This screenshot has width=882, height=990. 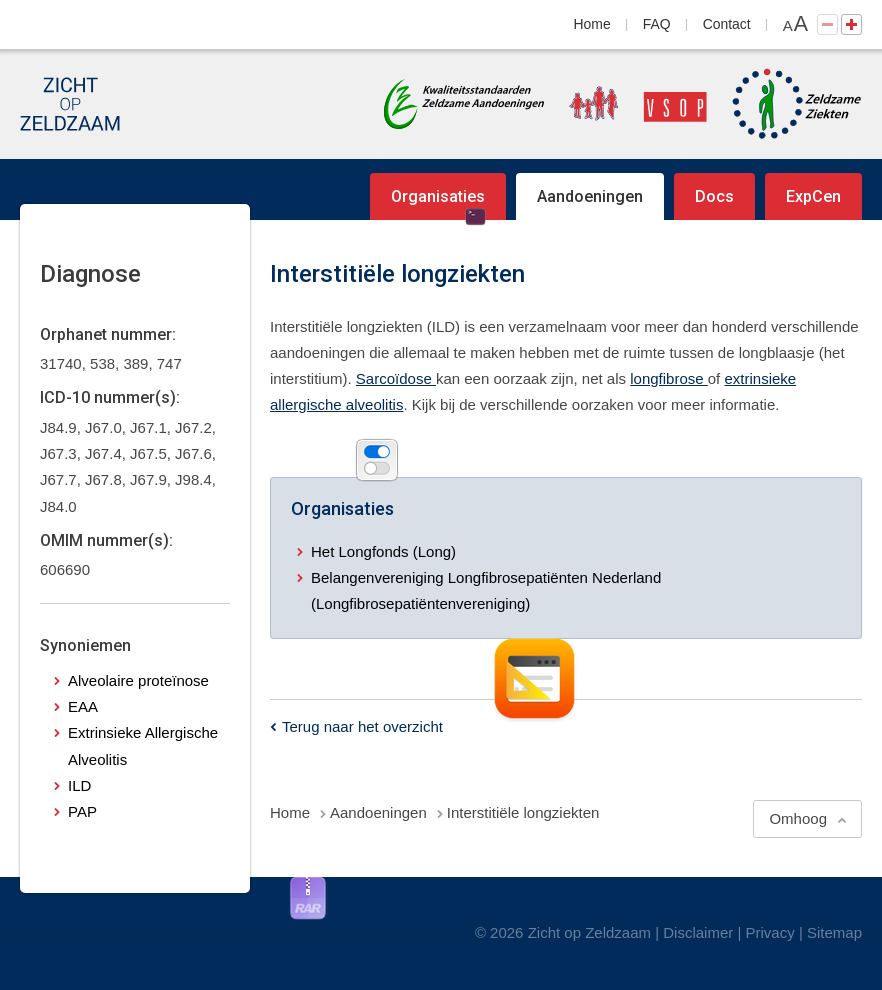 I want to click on a compressed RAR archive file, so click(x=308, y=898).